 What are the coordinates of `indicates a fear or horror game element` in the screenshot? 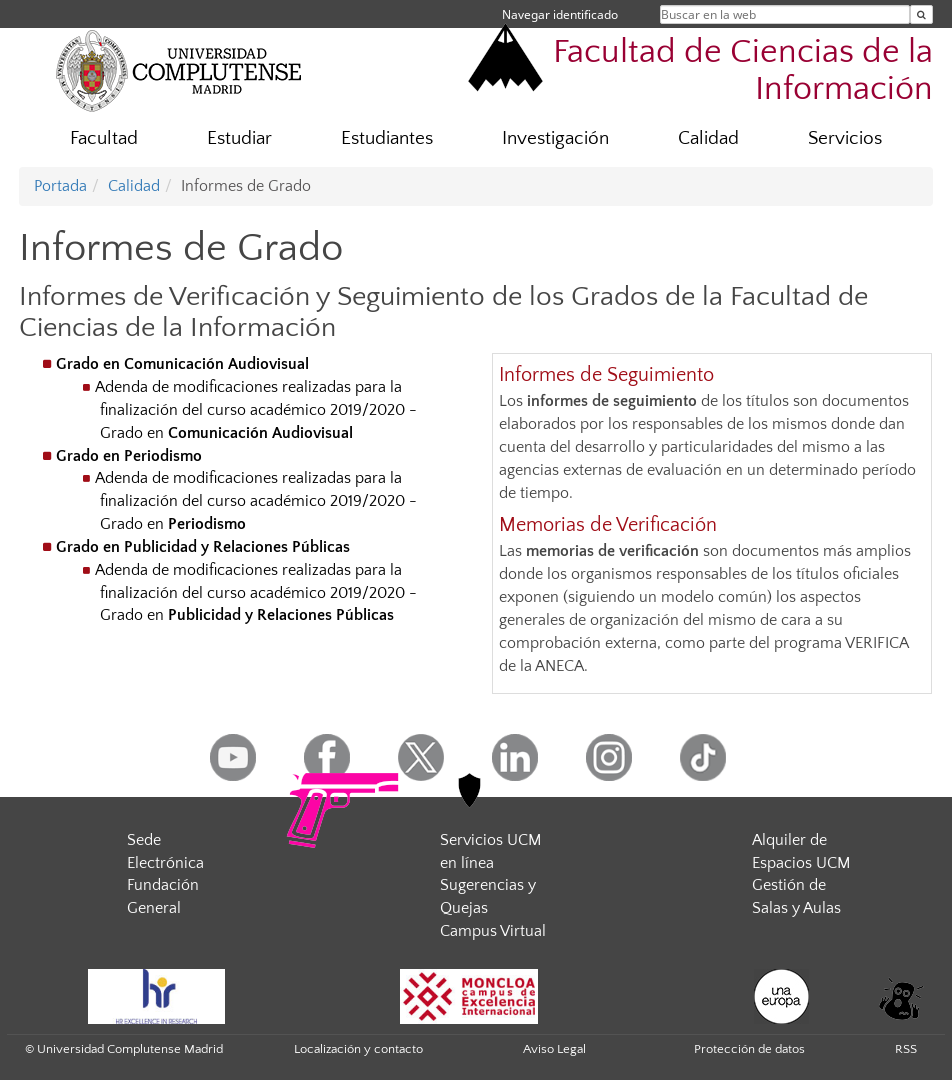 It's located at (900, 999).